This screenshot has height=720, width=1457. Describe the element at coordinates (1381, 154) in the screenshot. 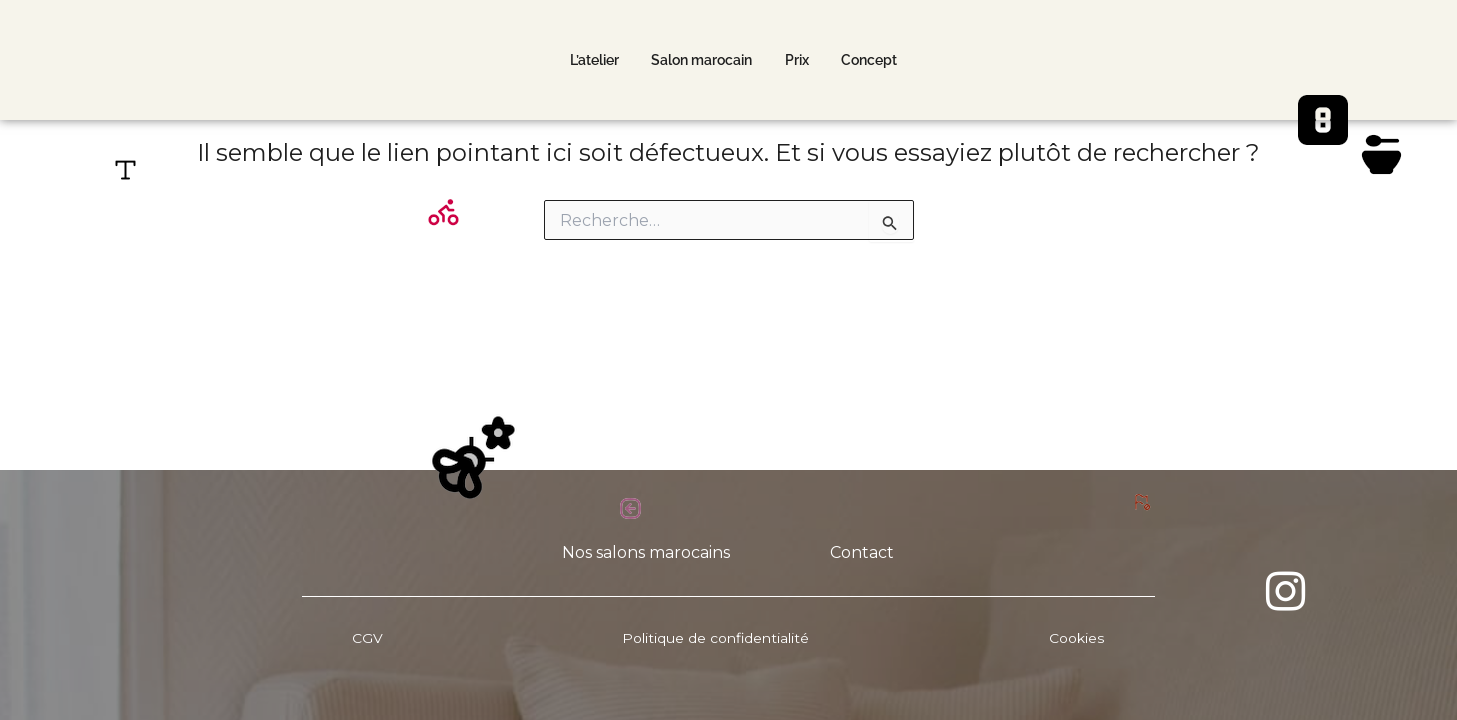

I see `access food or dining options` at that location.